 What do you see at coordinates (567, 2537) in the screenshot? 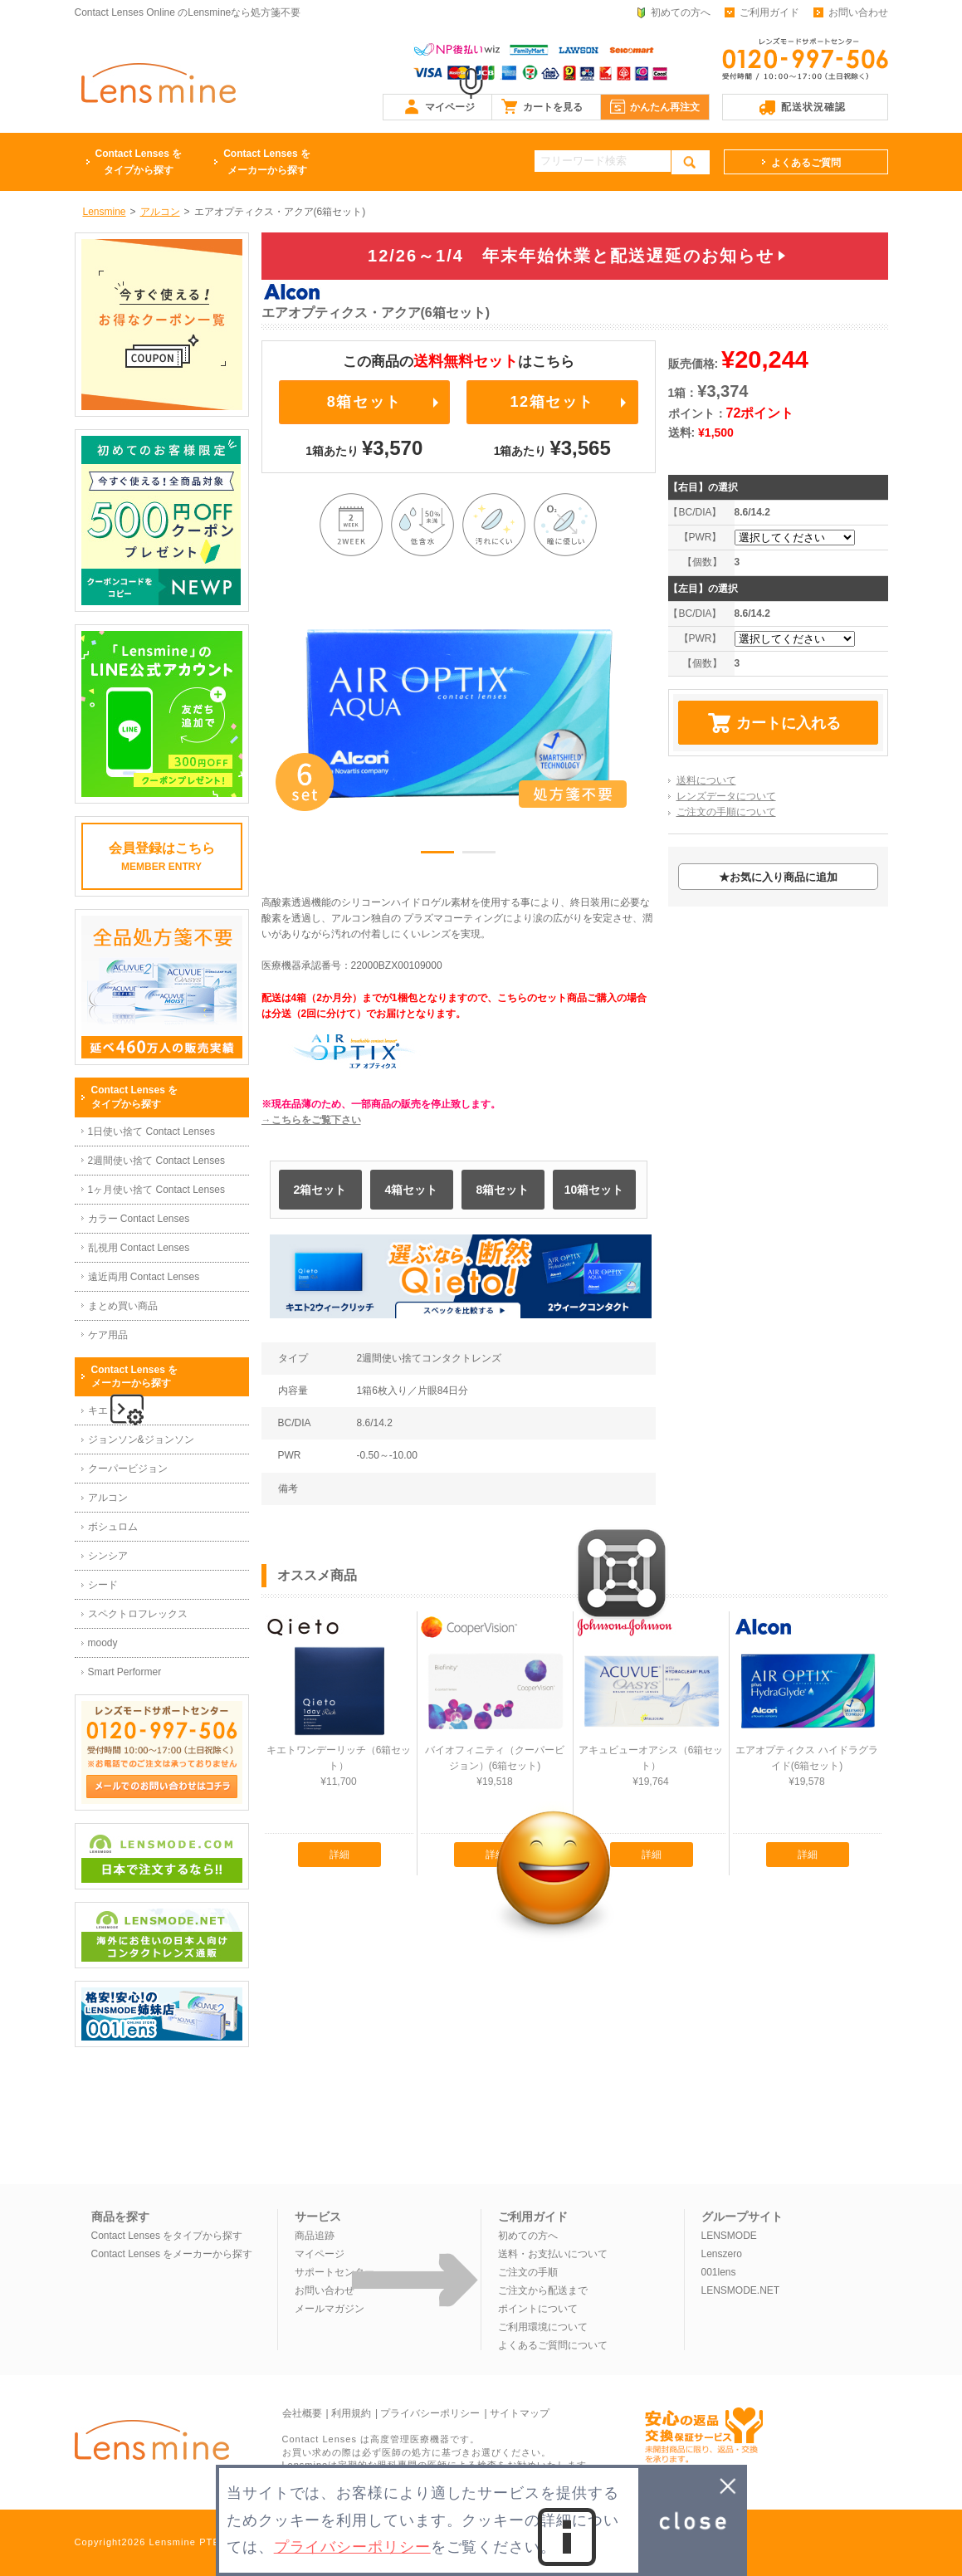
I see `view system information or details` at bounding box center [567, 2537].